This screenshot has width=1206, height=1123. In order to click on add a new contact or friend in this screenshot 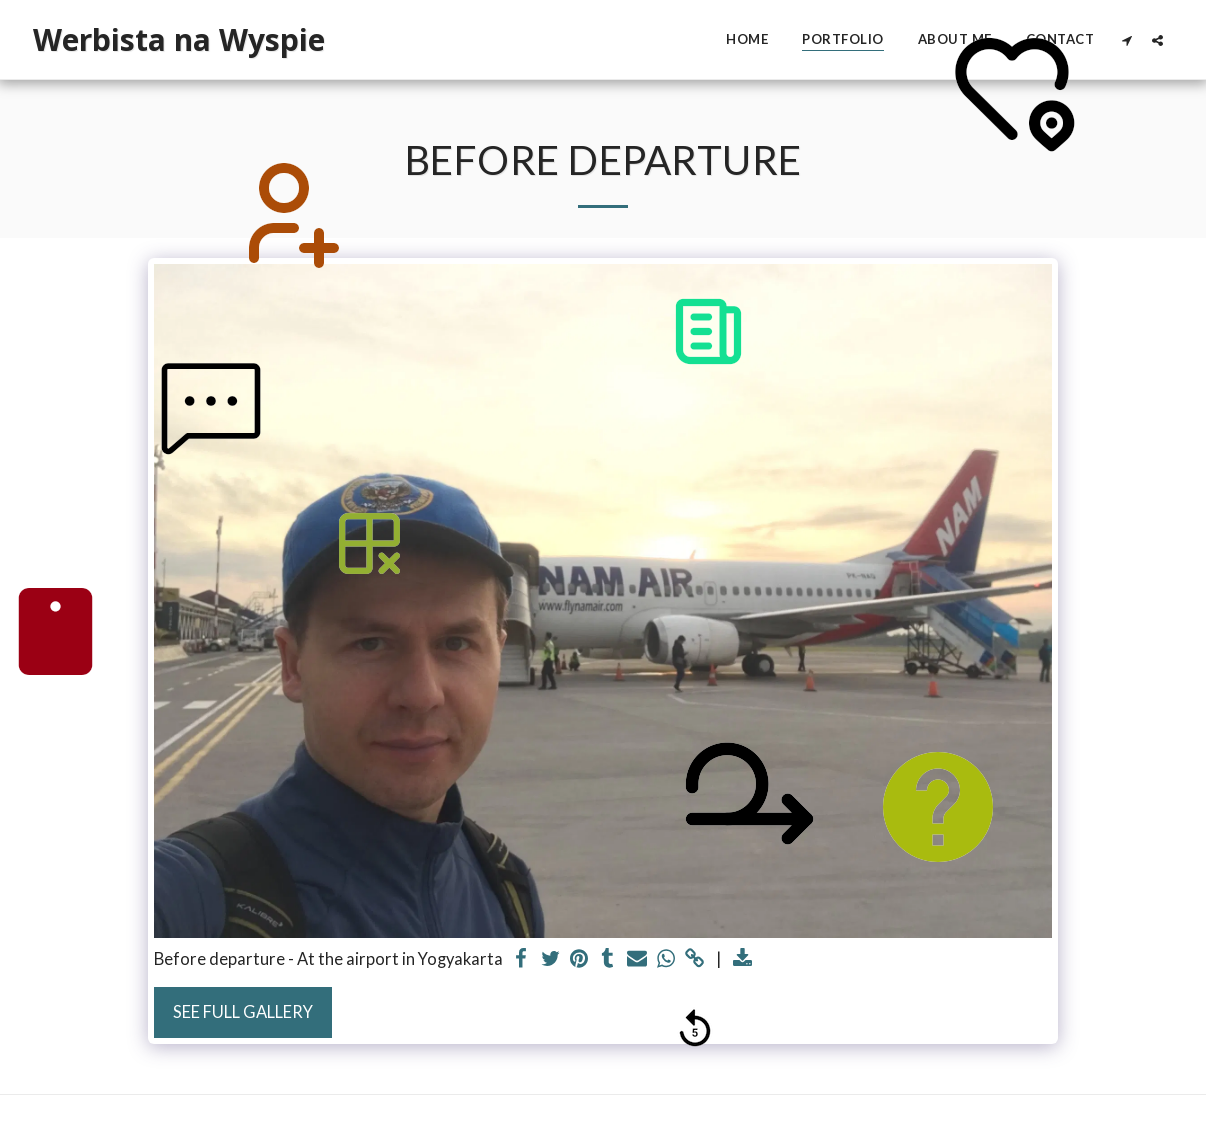, I will do `click(284, 213)`.